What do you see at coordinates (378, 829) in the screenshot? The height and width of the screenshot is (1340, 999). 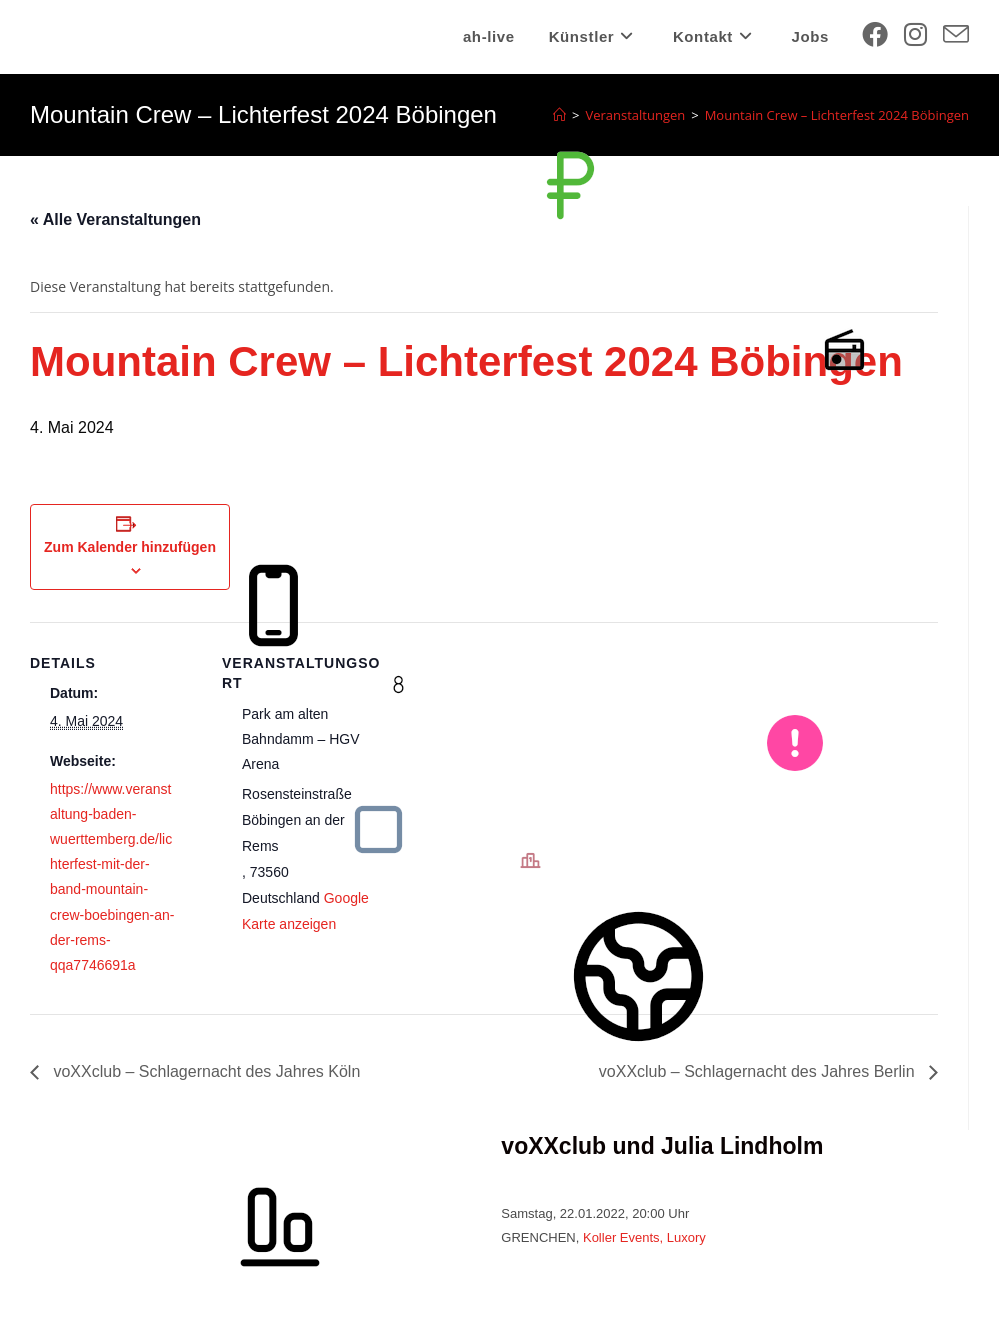 I see `crop image to 1:1 square ratio` at bounding box center [378, 829].